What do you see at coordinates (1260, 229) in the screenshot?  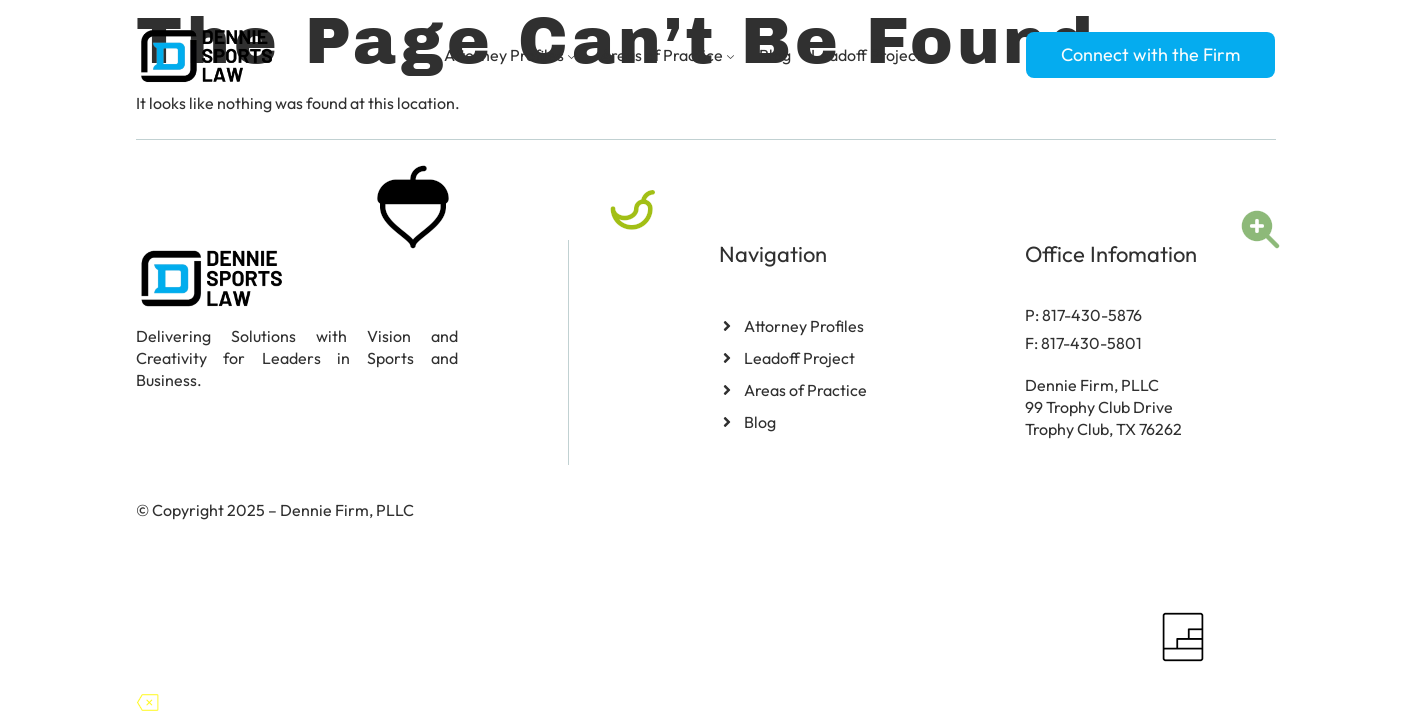 I see `zoom in on content` at bounding box center [1260, 229].